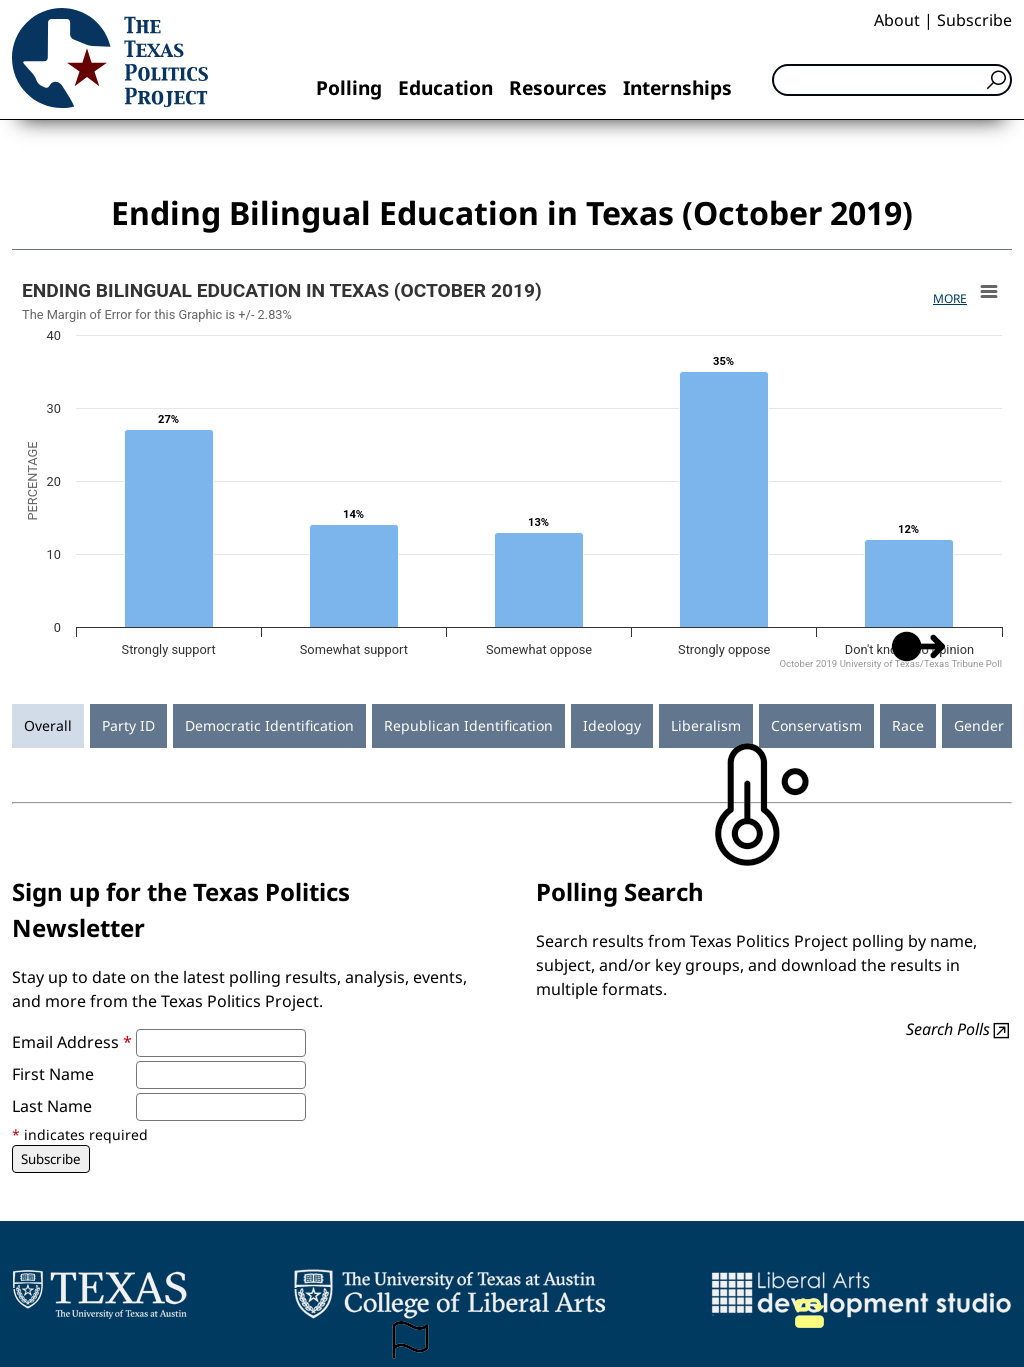 The height and width of the screenshot is (1367, 1024). Describe the element at coordinates (751, 804) in the screenshot. I see `view current temperature` at that location.